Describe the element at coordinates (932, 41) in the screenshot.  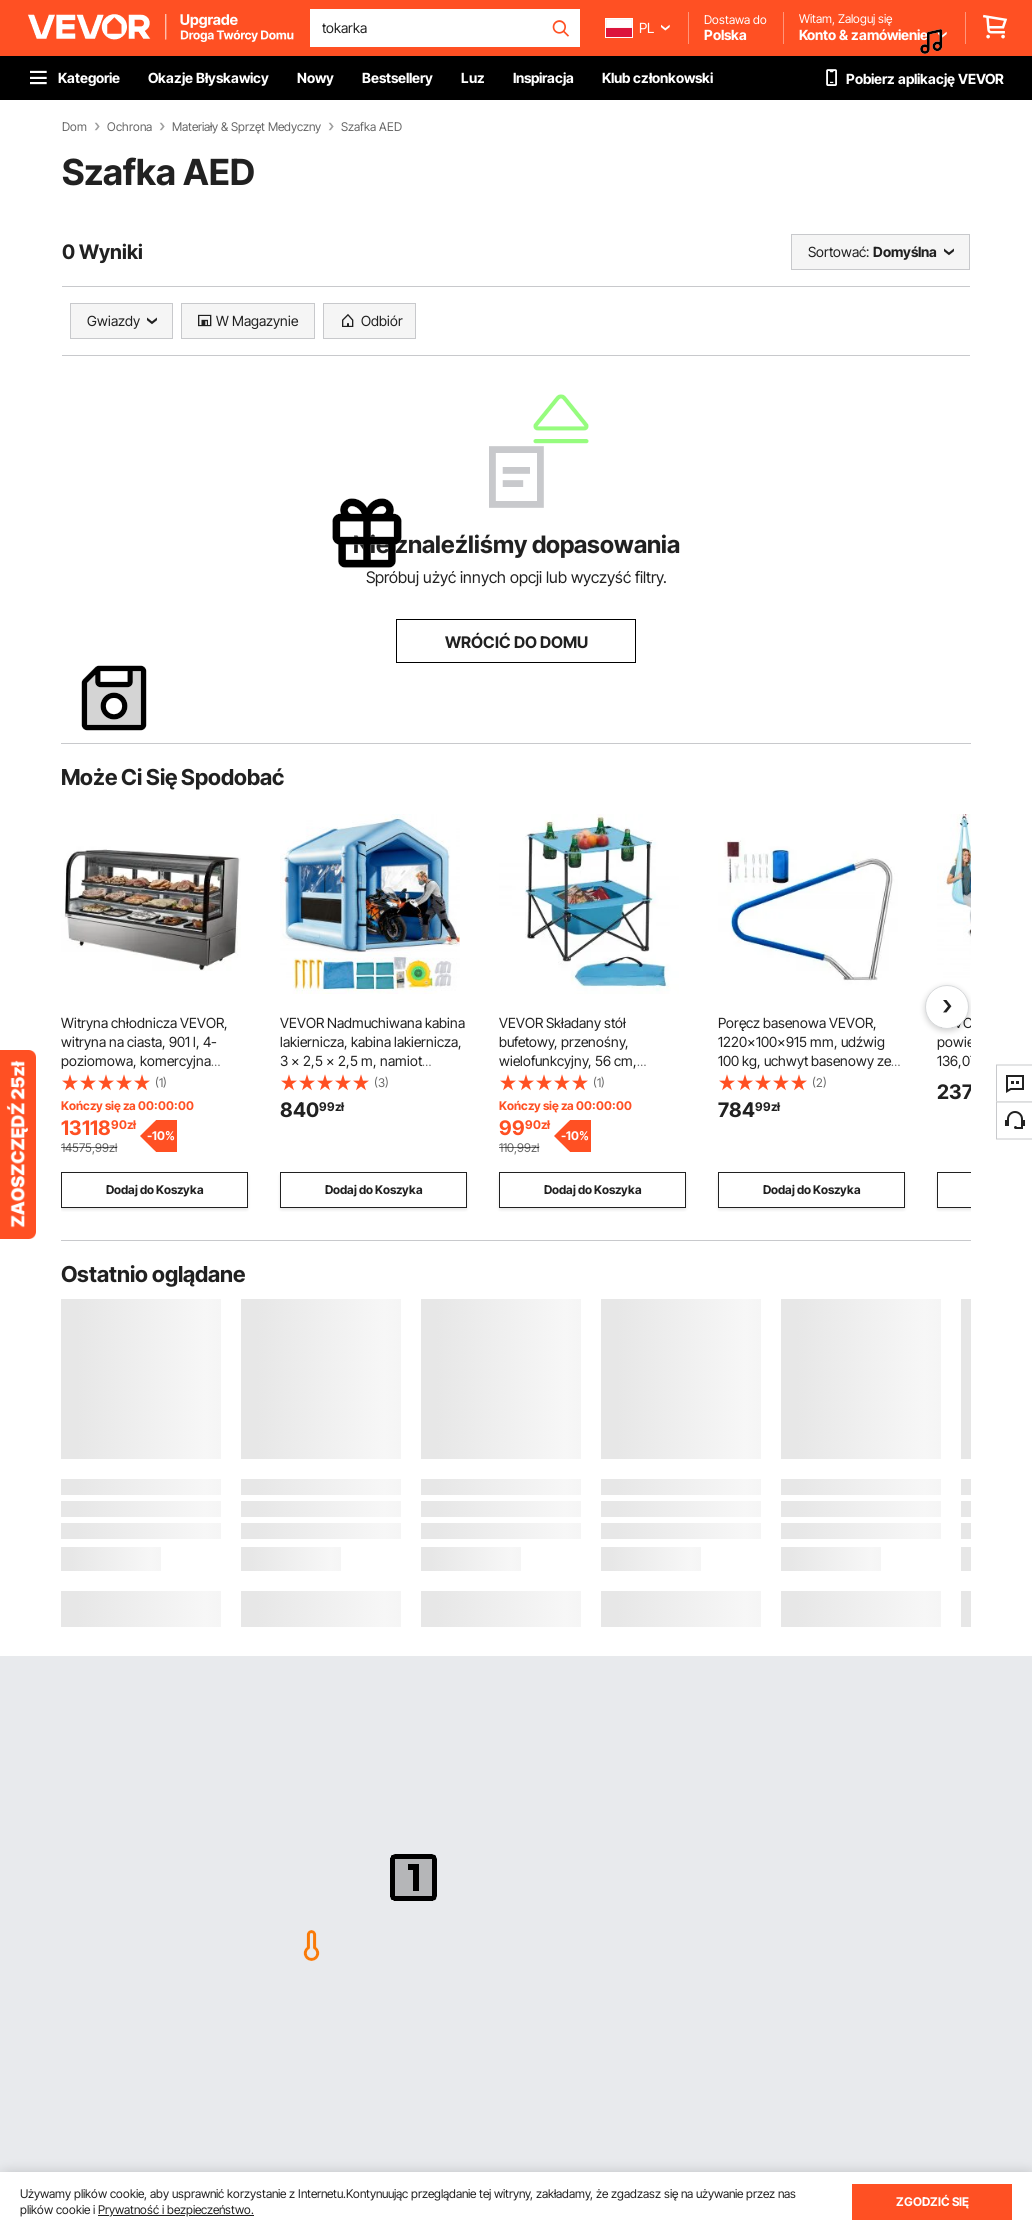
I see `access music library or player` at that location.